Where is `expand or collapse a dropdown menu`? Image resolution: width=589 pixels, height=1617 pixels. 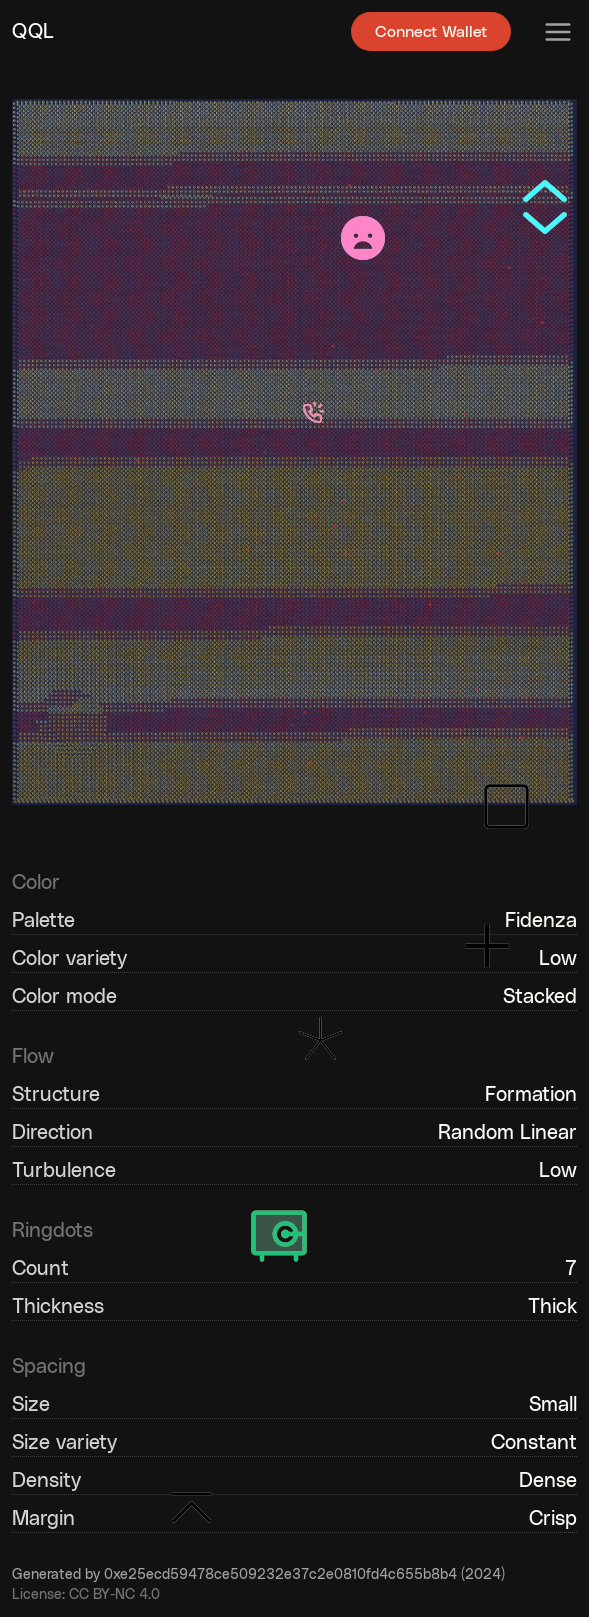 expand or collapse a dropdown menu is located at coordinates (545, 207).